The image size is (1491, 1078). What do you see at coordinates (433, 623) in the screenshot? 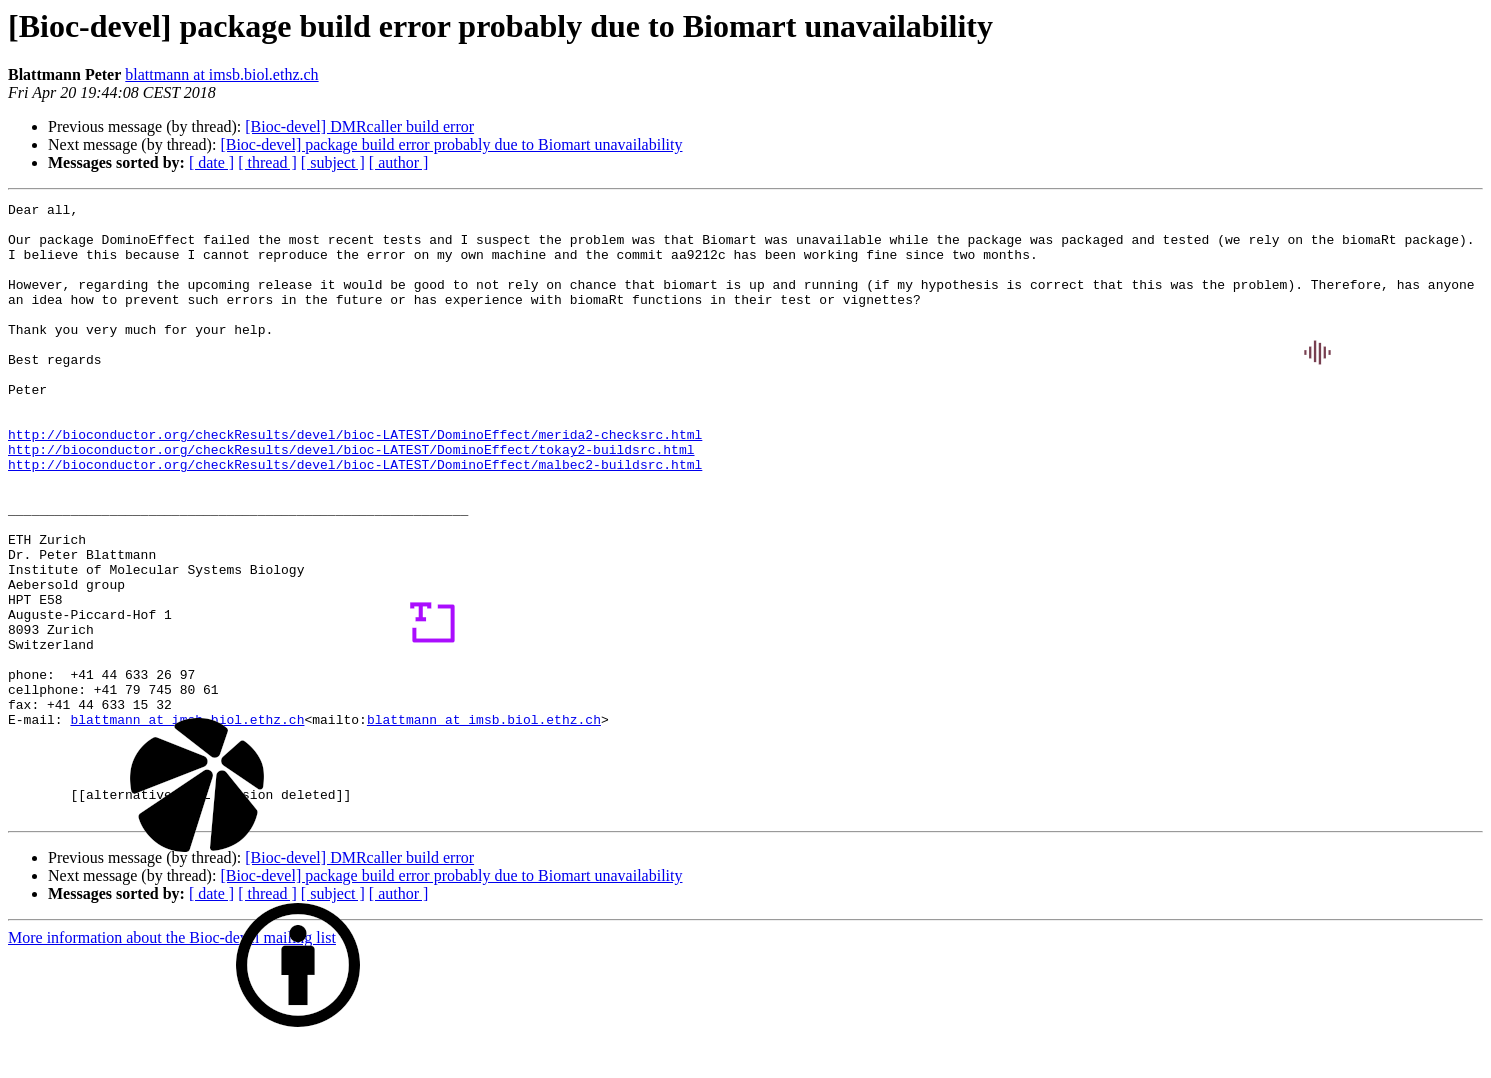
I see `insert a text block or text box` at bounding box center [433, 623].